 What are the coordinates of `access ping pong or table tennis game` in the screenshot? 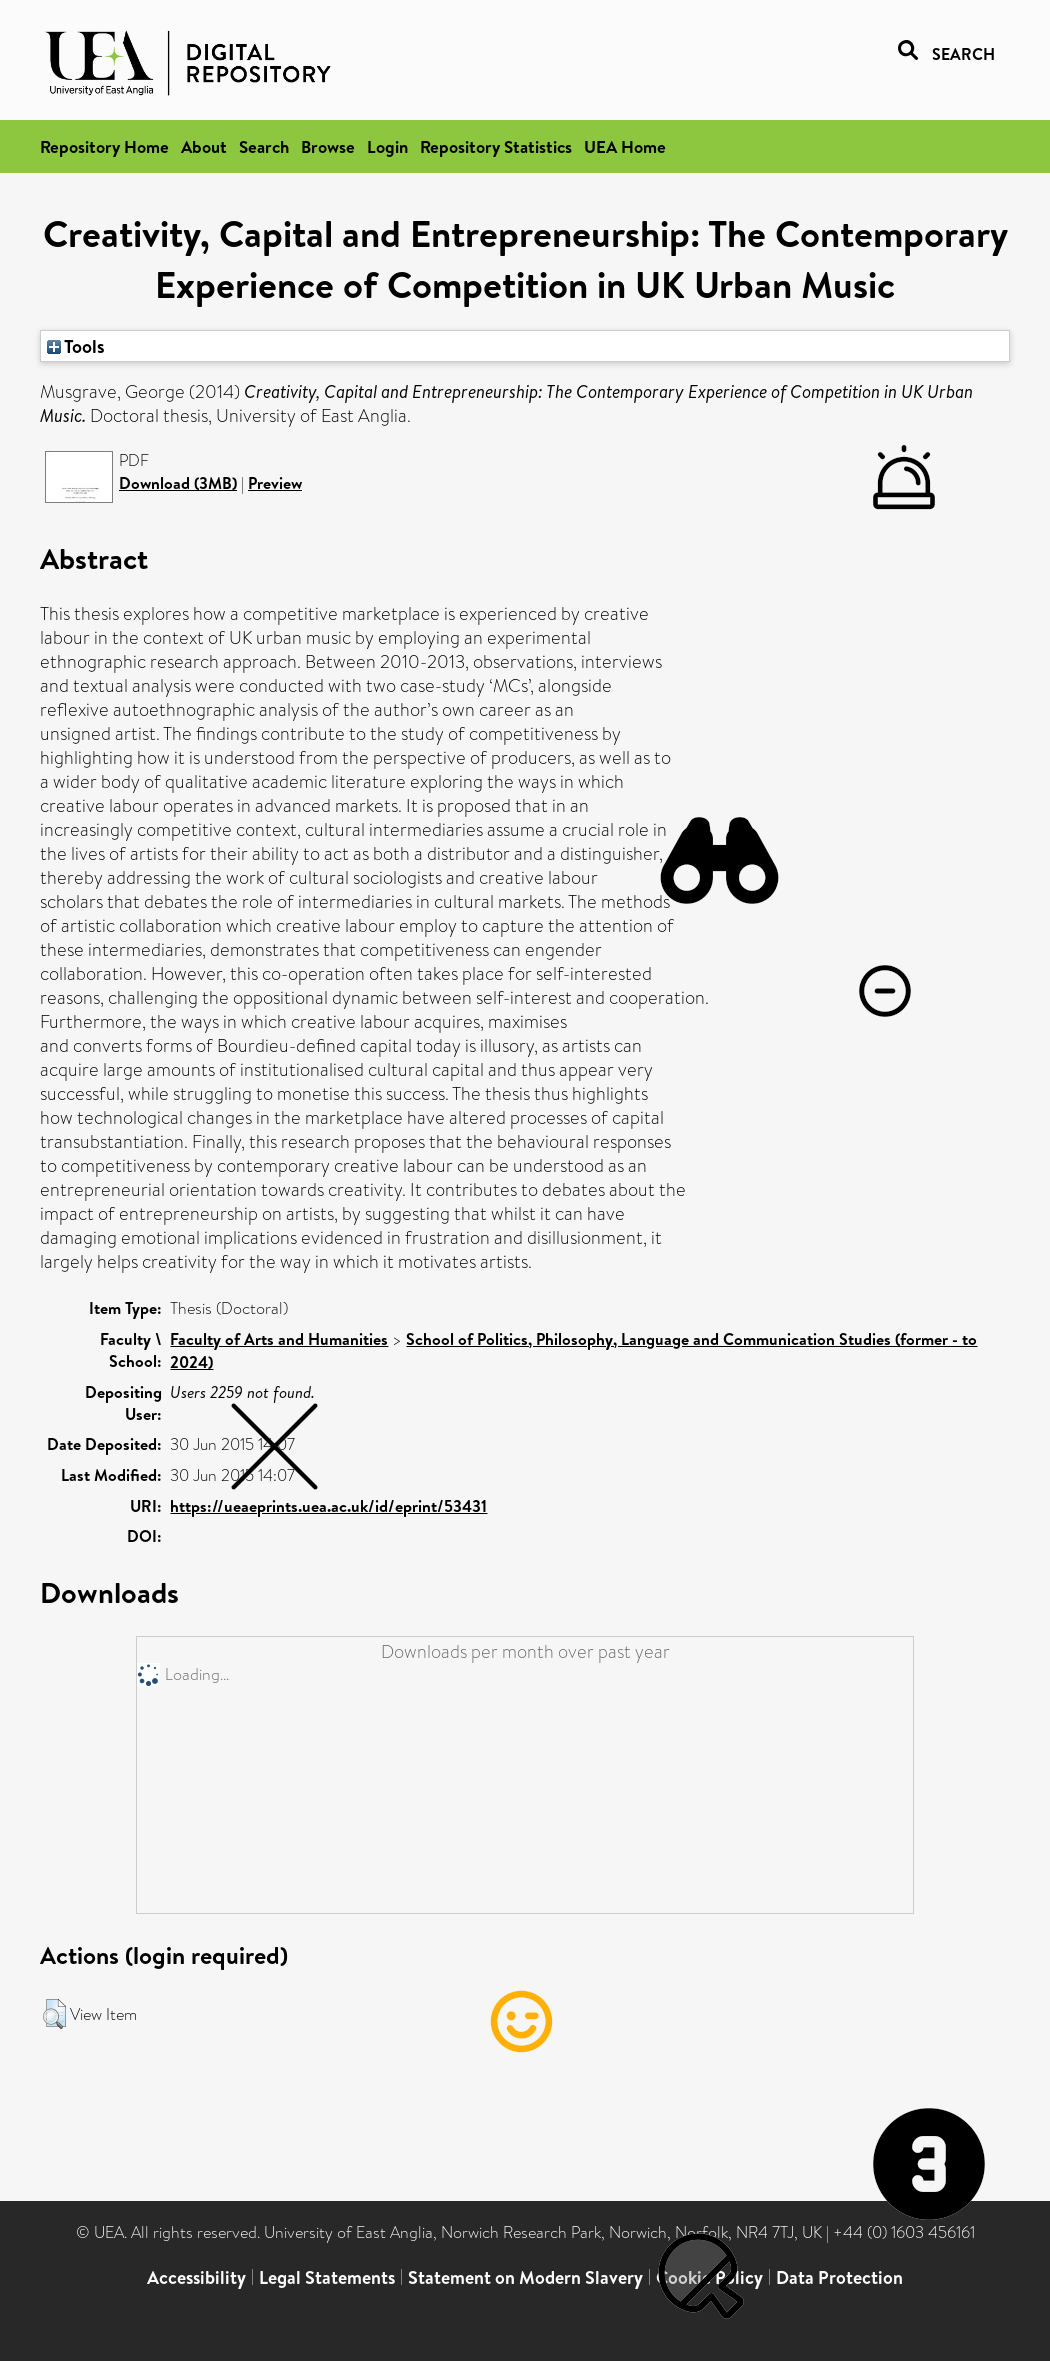 It's located at (699, 2274).